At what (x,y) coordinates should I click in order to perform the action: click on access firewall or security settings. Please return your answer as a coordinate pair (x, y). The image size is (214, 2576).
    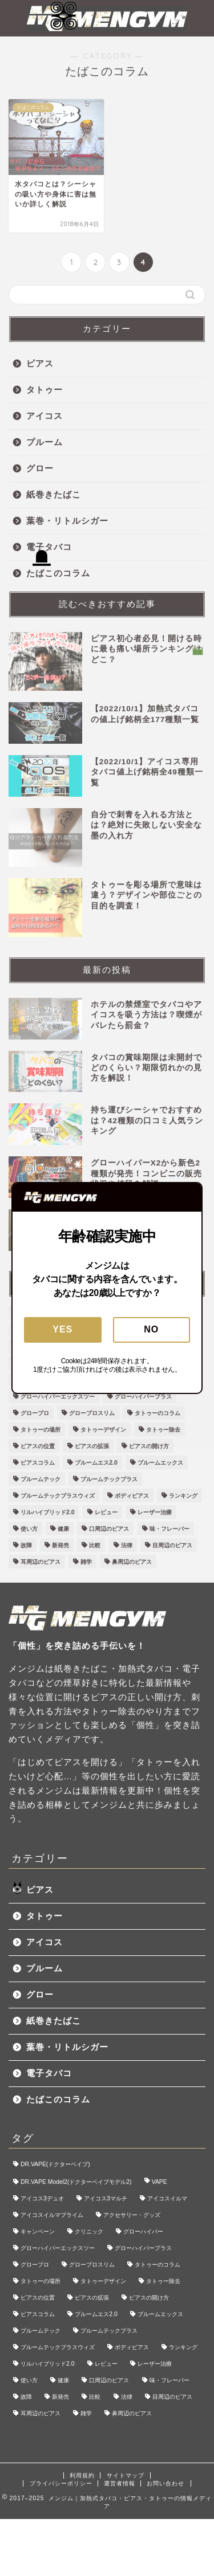
    Looking at the image, I should click on (197, 650).